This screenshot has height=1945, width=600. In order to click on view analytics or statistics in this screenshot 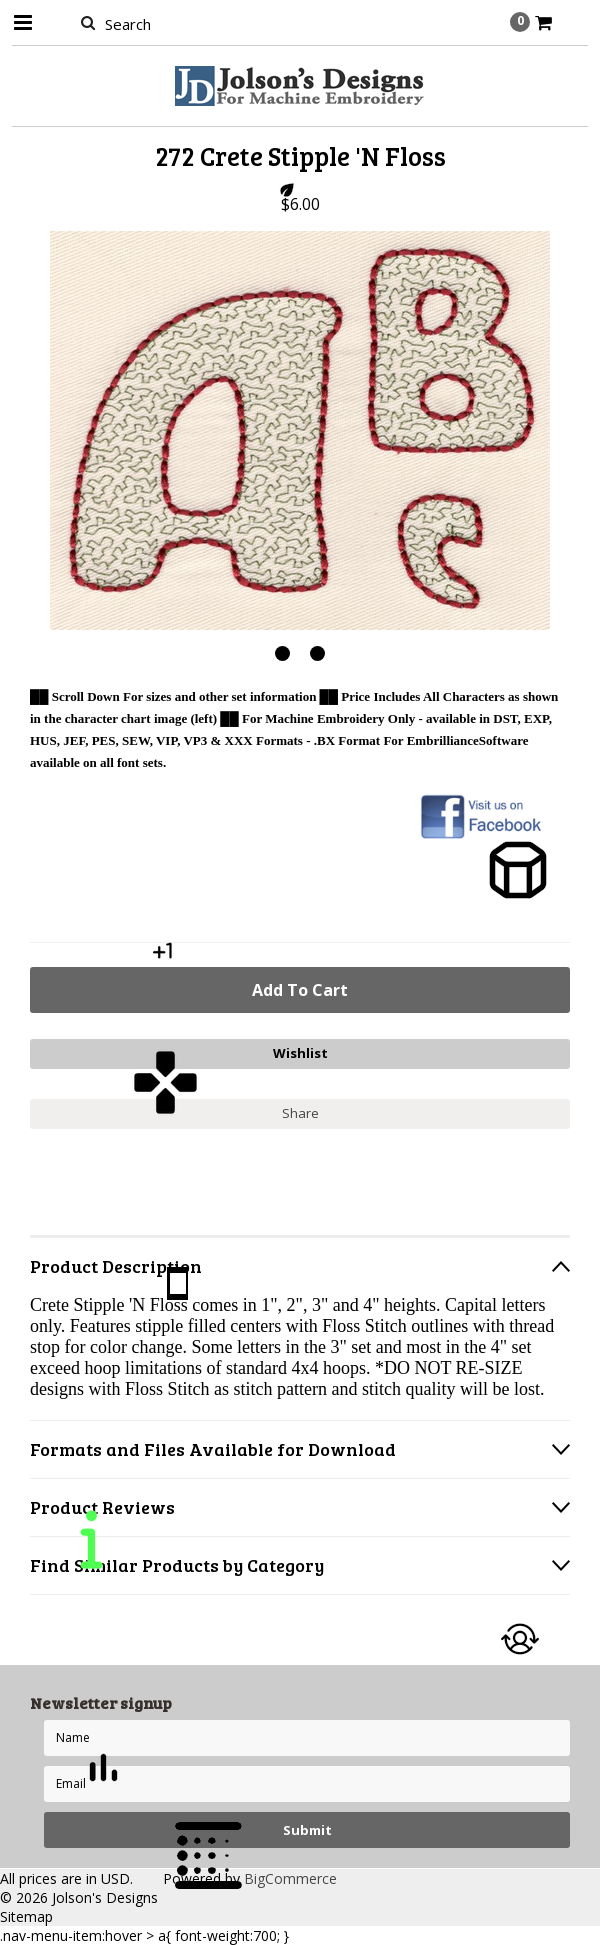, I will do `click(103, 1767)`.